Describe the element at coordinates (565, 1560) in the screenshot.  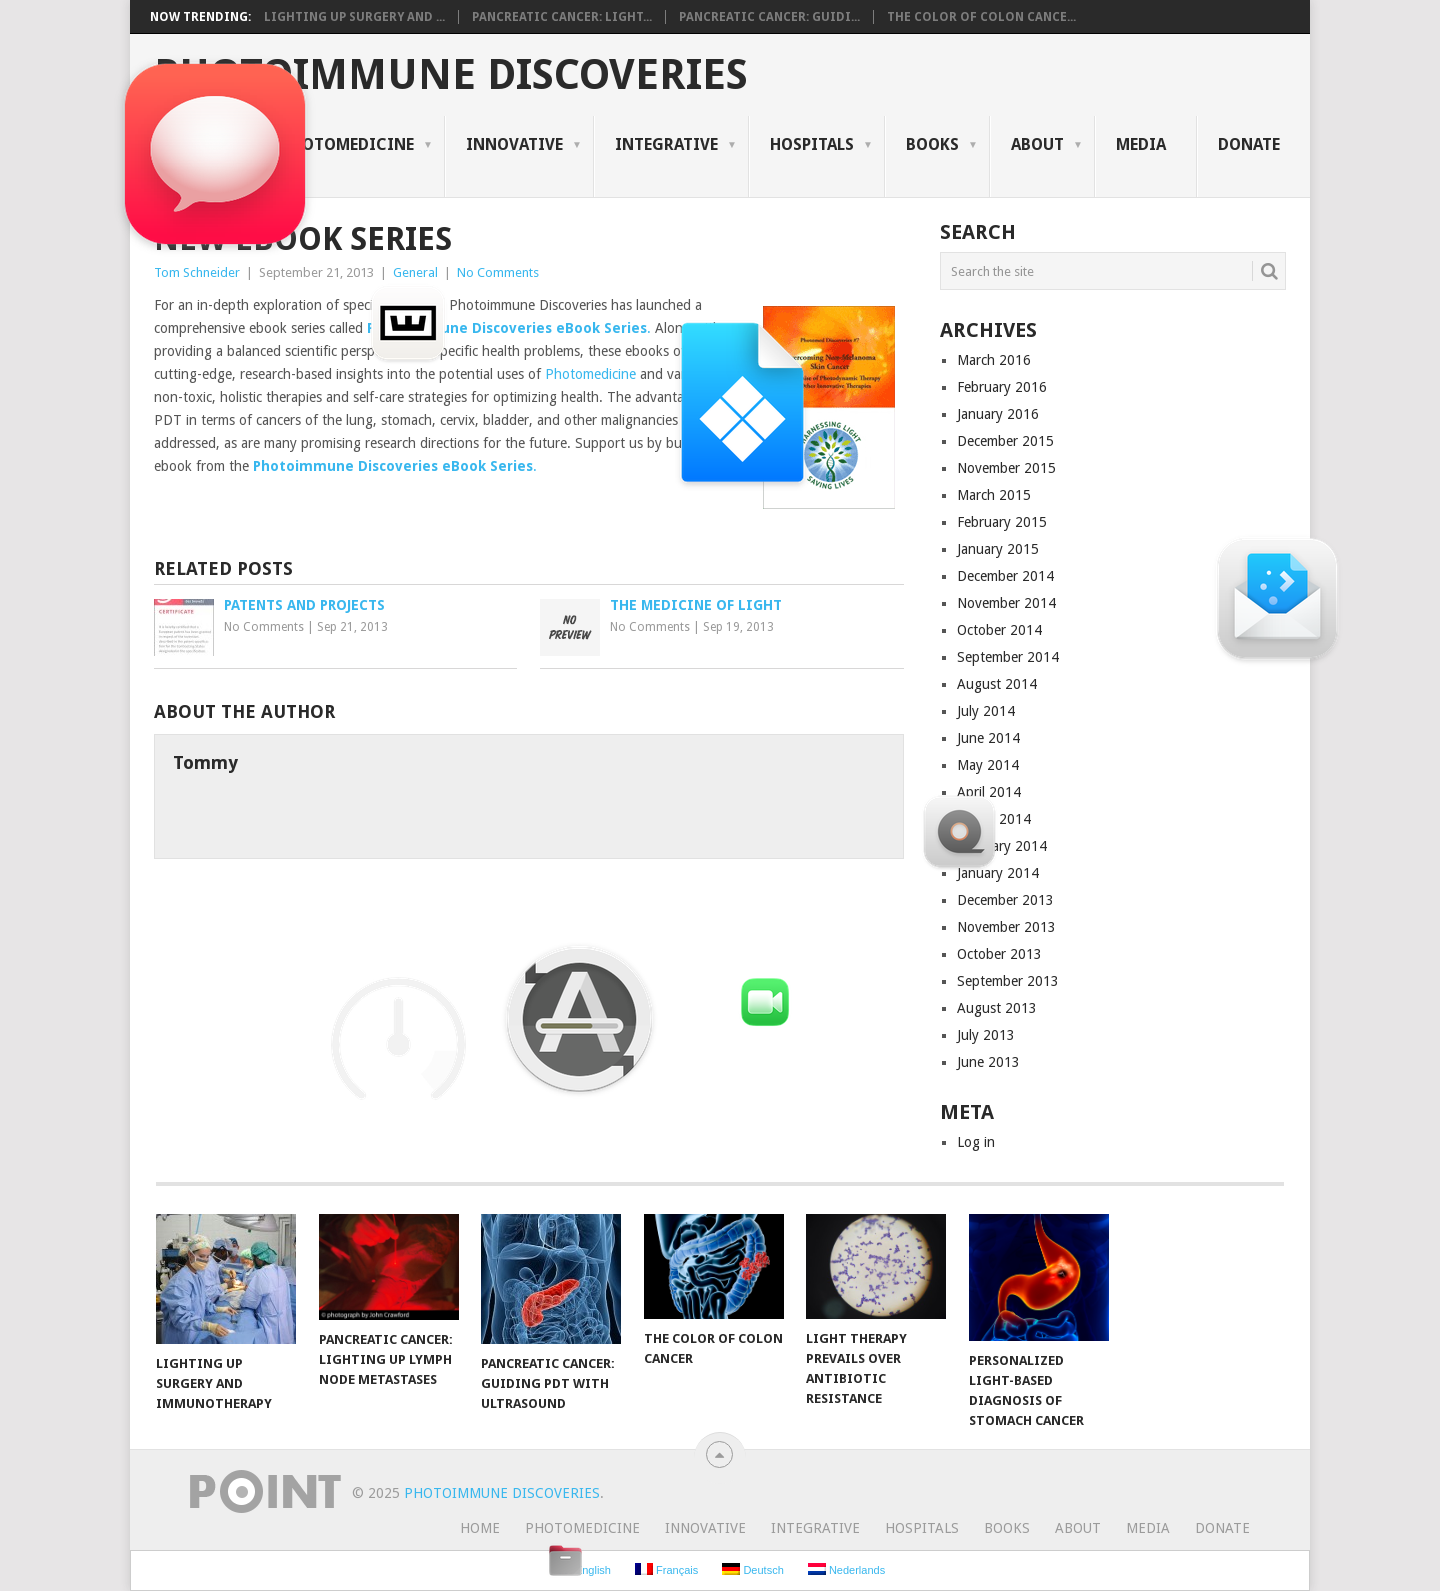
I see `open the file manager application` at that location.